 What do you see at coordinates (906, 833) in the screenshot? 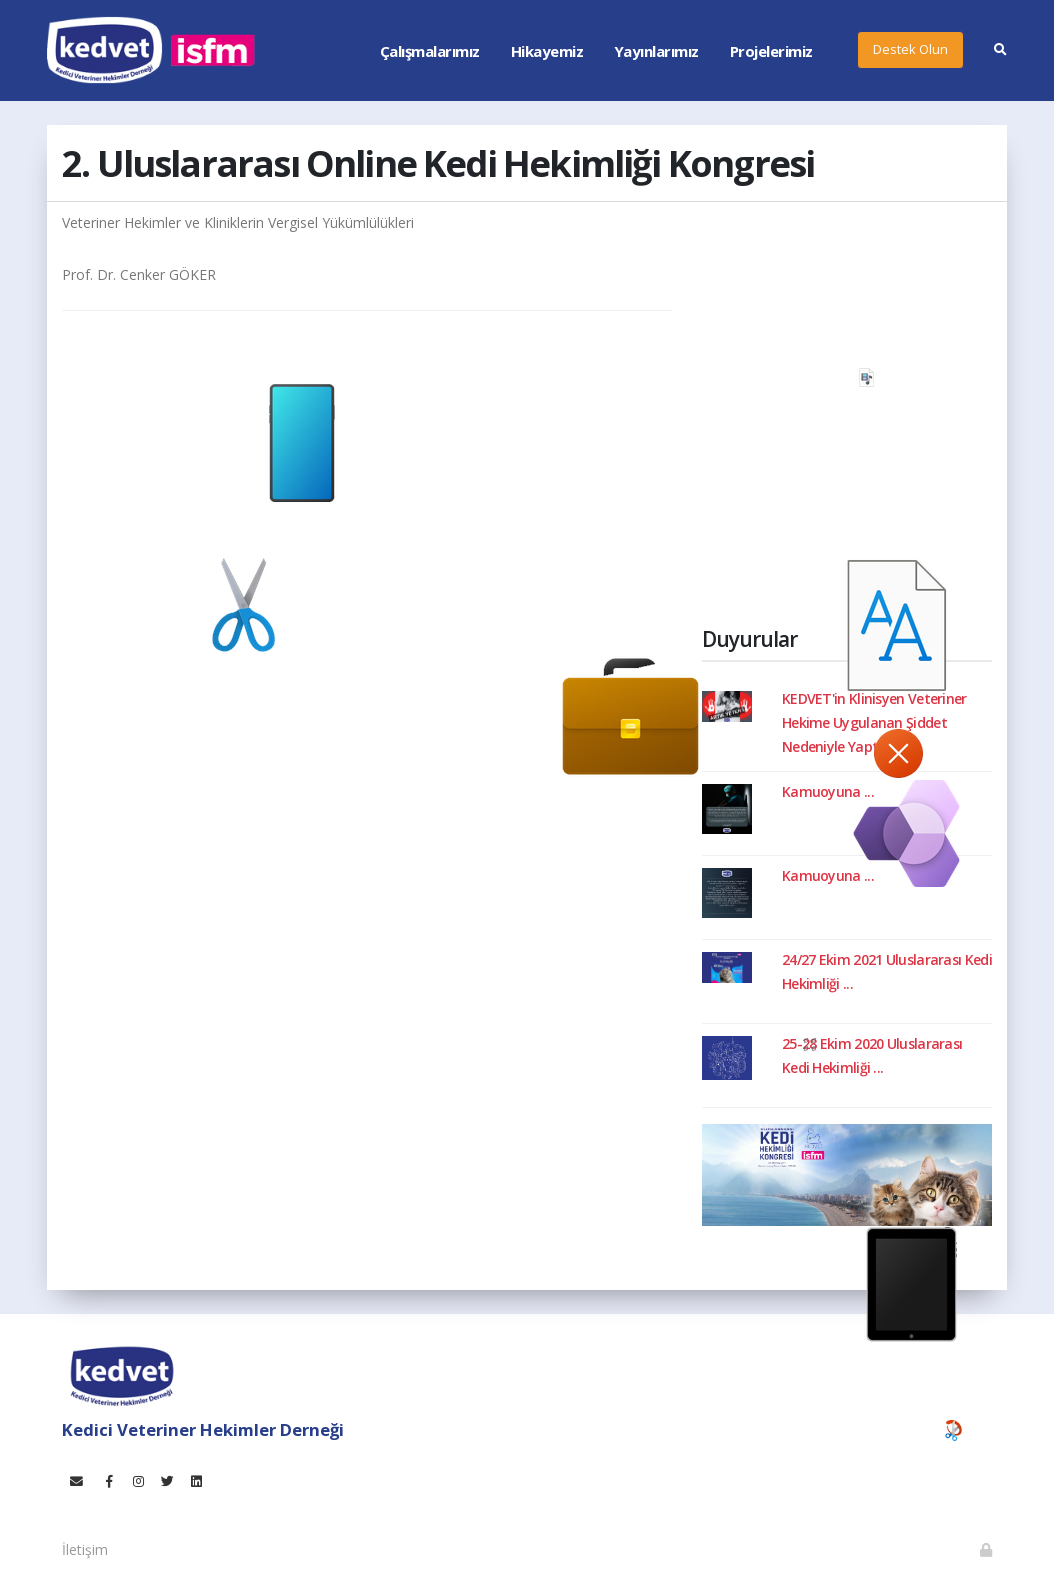
I see `open the microsoft store app` at bounding box center [906, 833].